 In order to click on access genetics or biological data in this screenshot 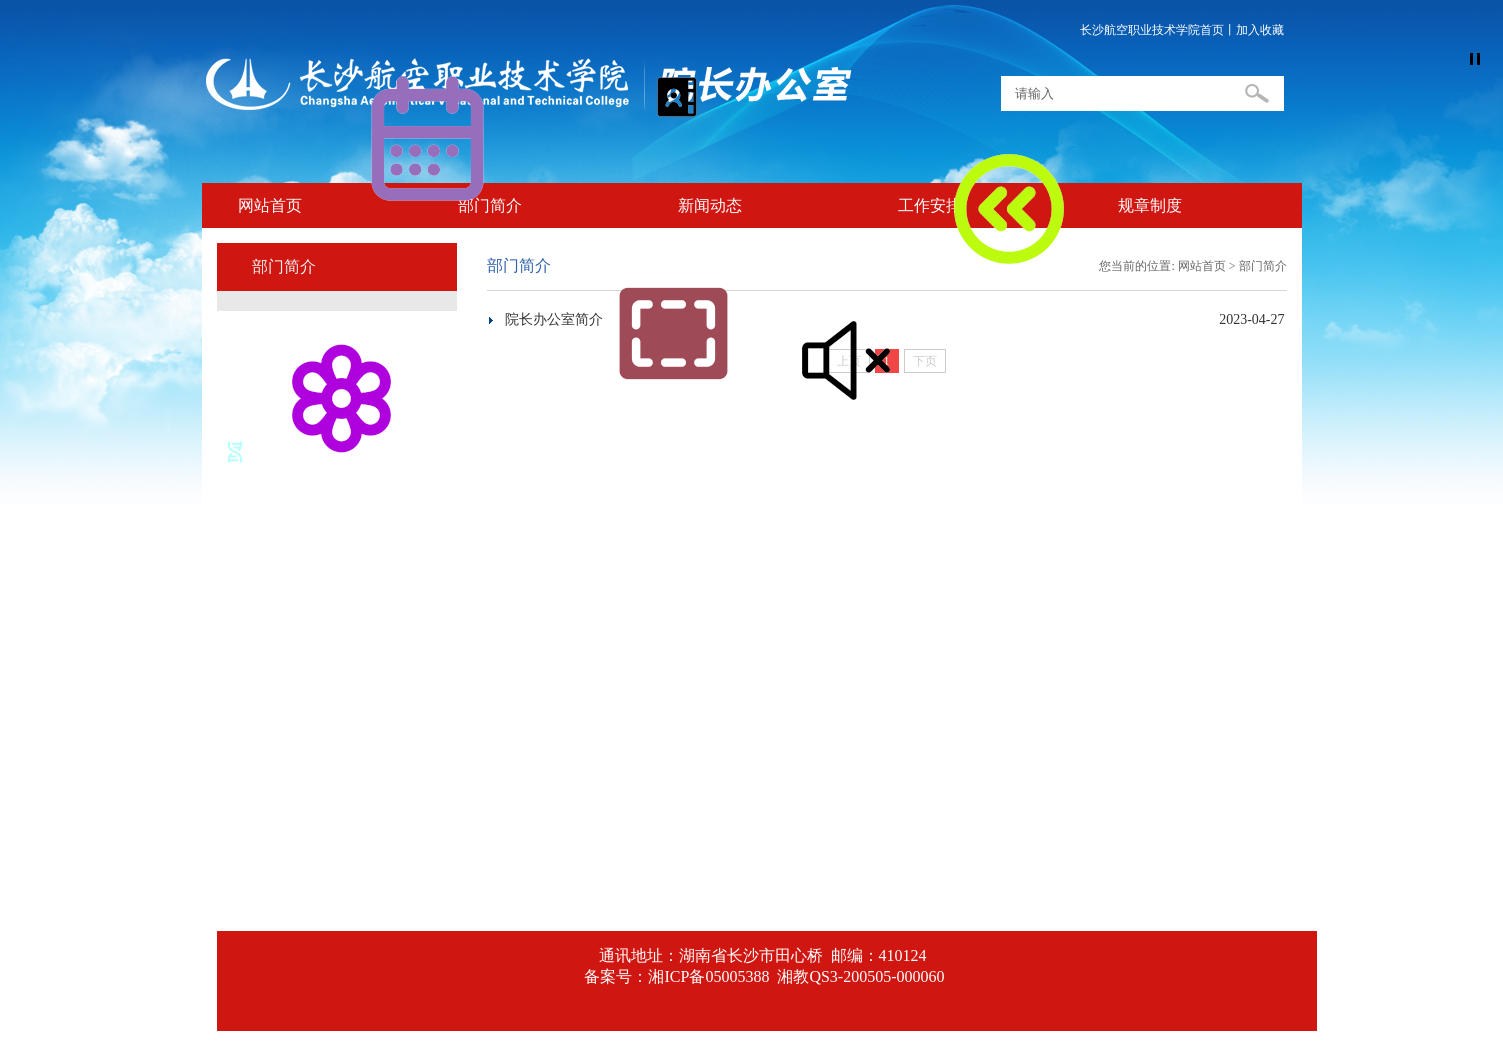, I will do `click(235, 452)`.